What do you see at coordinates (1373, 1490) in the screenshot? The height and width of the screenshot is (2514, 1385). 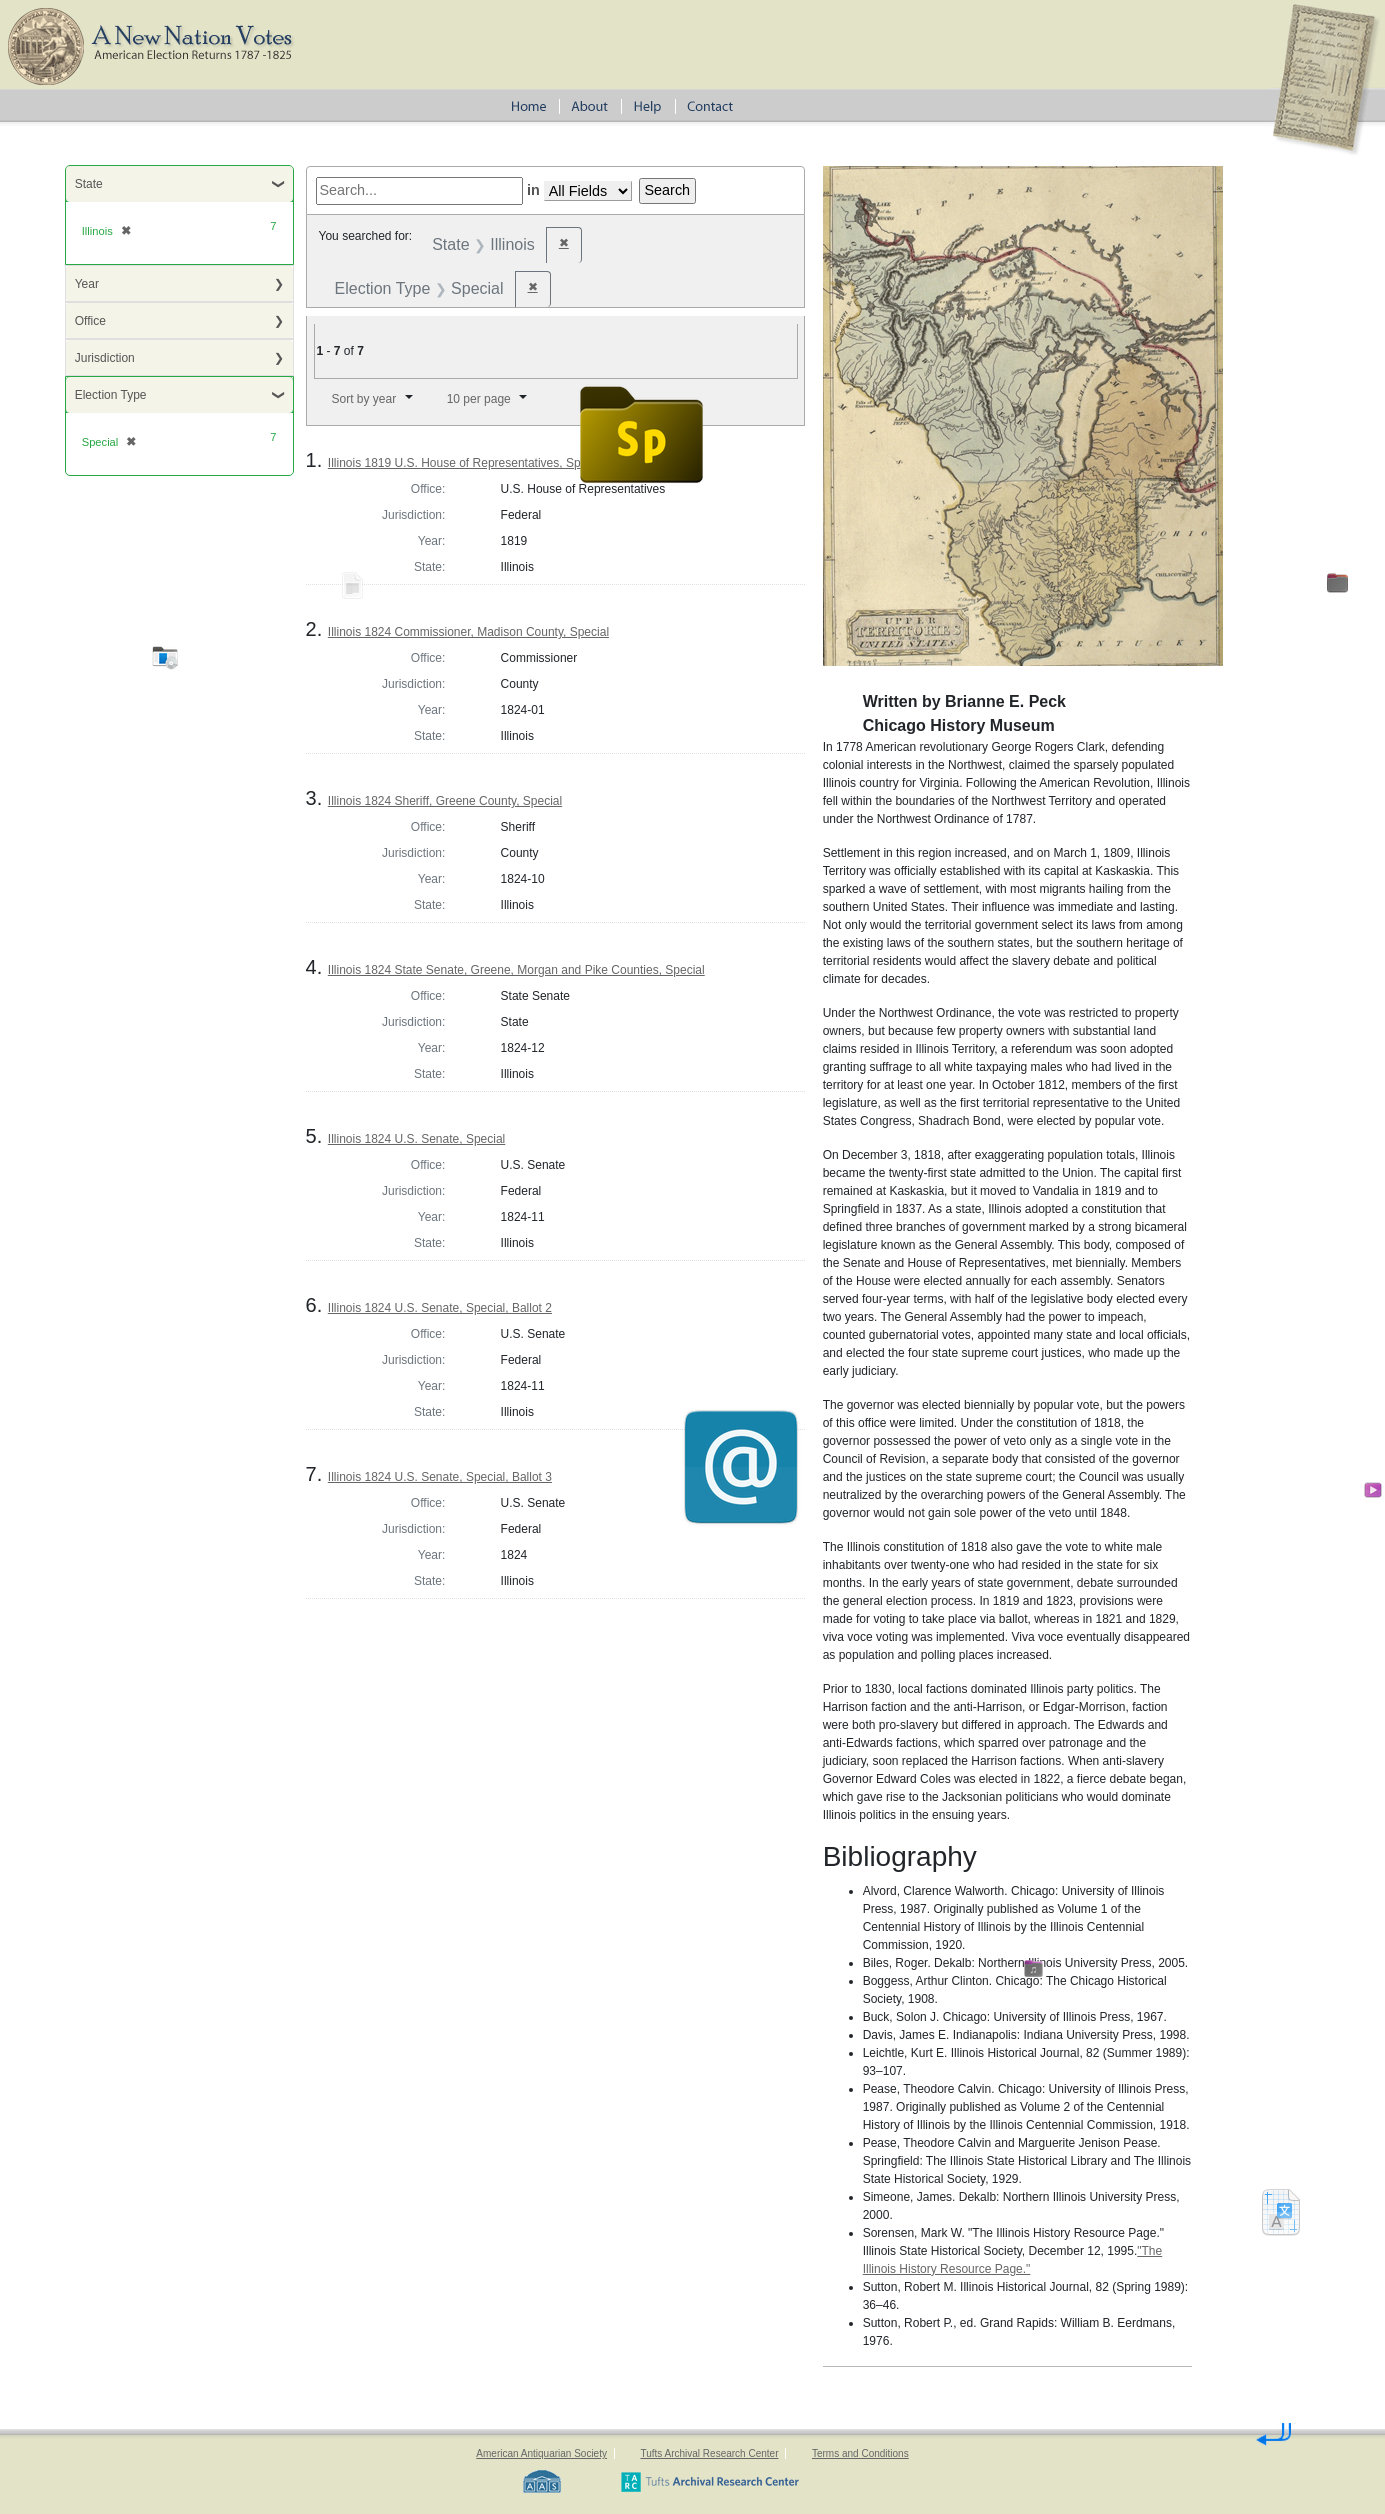 I see `open the videos or media player app` at bounding box center [1373, 1490].